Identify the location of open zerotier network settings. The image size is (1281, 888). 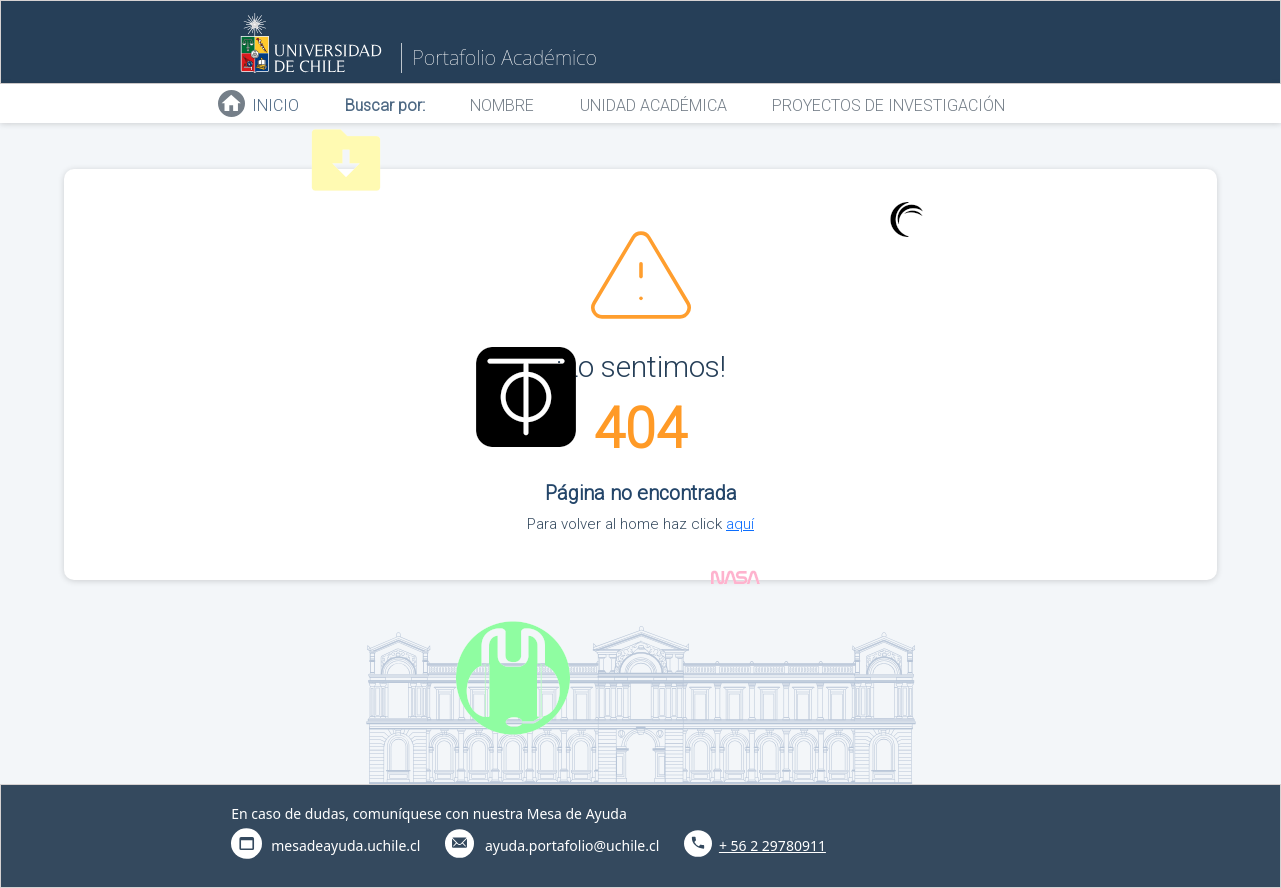
(526, 397).